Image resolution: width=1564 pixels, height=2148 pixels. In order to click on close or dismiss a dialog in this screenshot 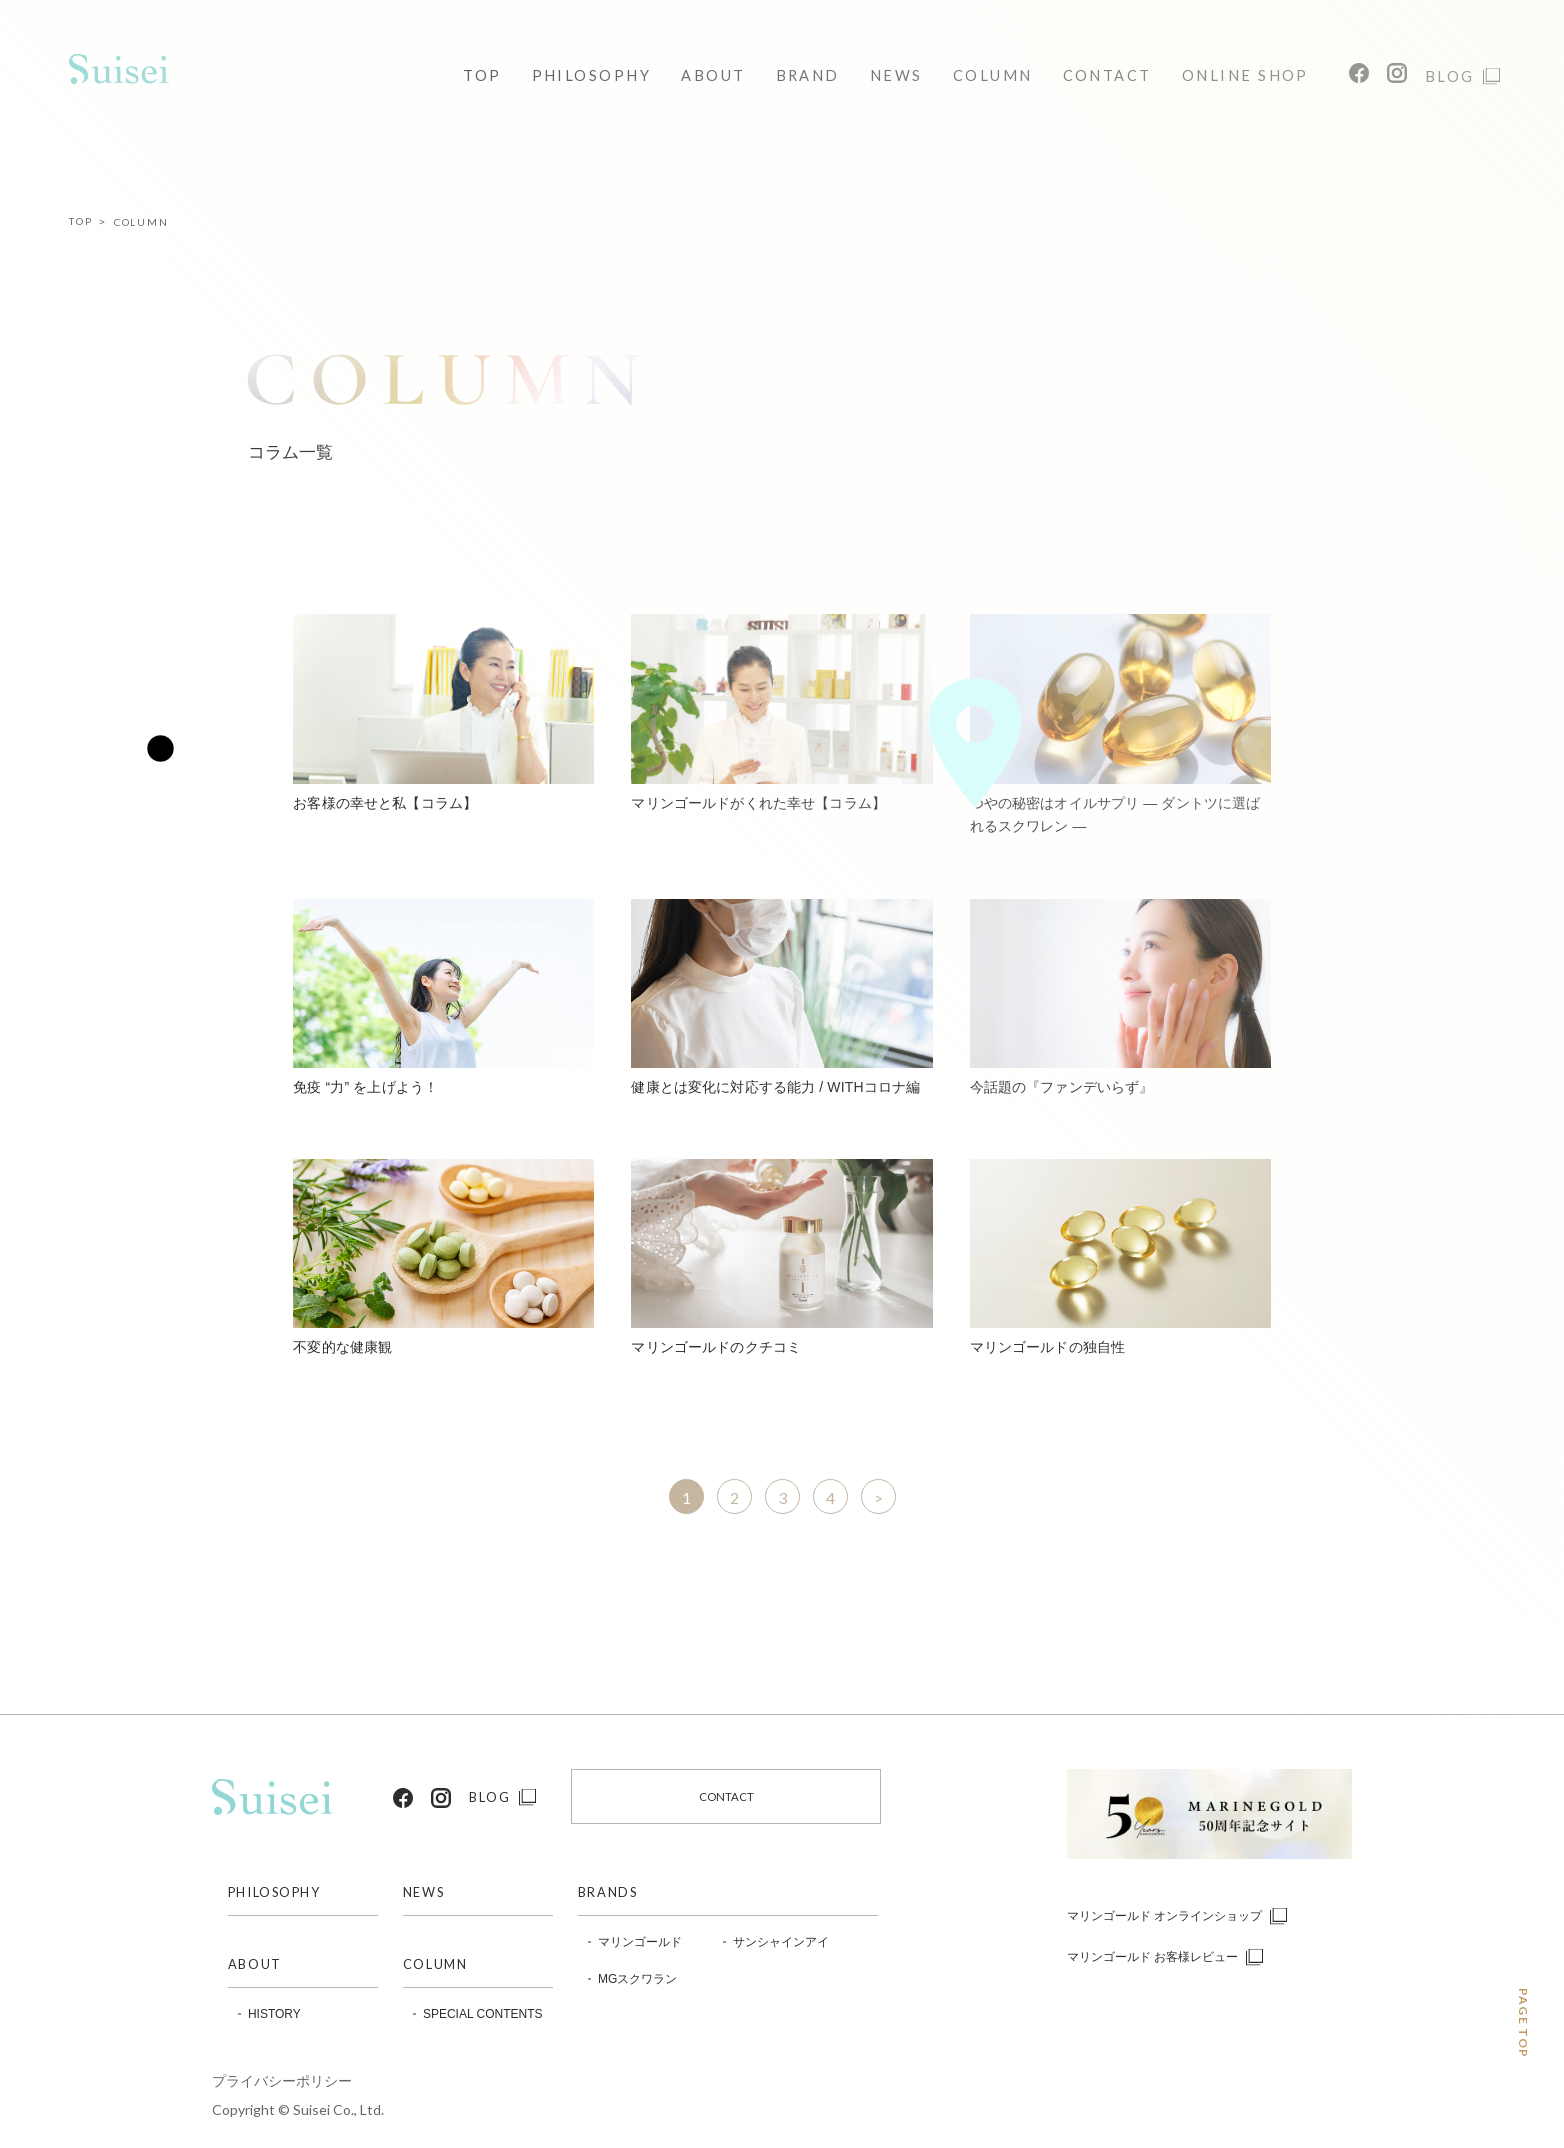, I will do `click(160, 748)`.